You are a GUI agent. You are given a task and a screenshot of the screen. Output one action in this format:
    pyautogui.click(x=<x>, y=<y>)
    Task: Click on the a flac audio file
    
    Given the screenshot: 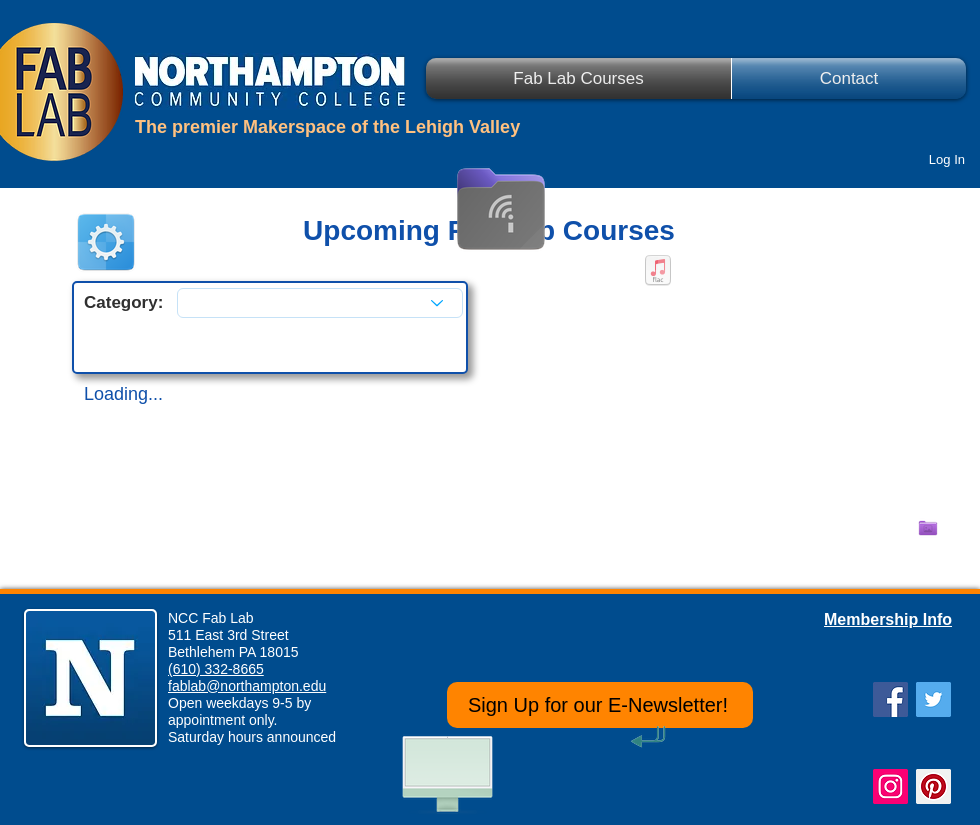 What is the action you would take?
    pyautogui.click(x=658, y=270)
    